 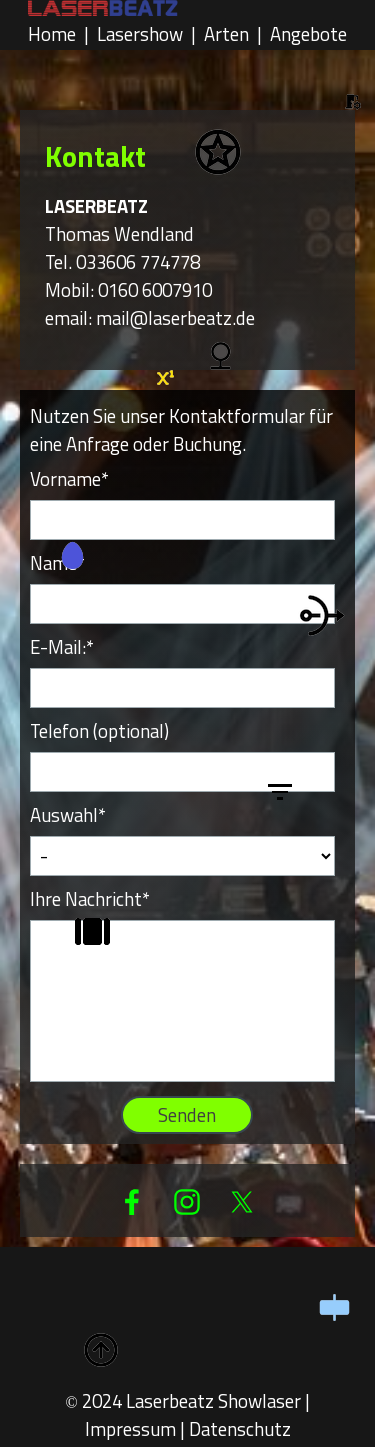 I want to click on network address translation settings, so click(x=322, y=615).